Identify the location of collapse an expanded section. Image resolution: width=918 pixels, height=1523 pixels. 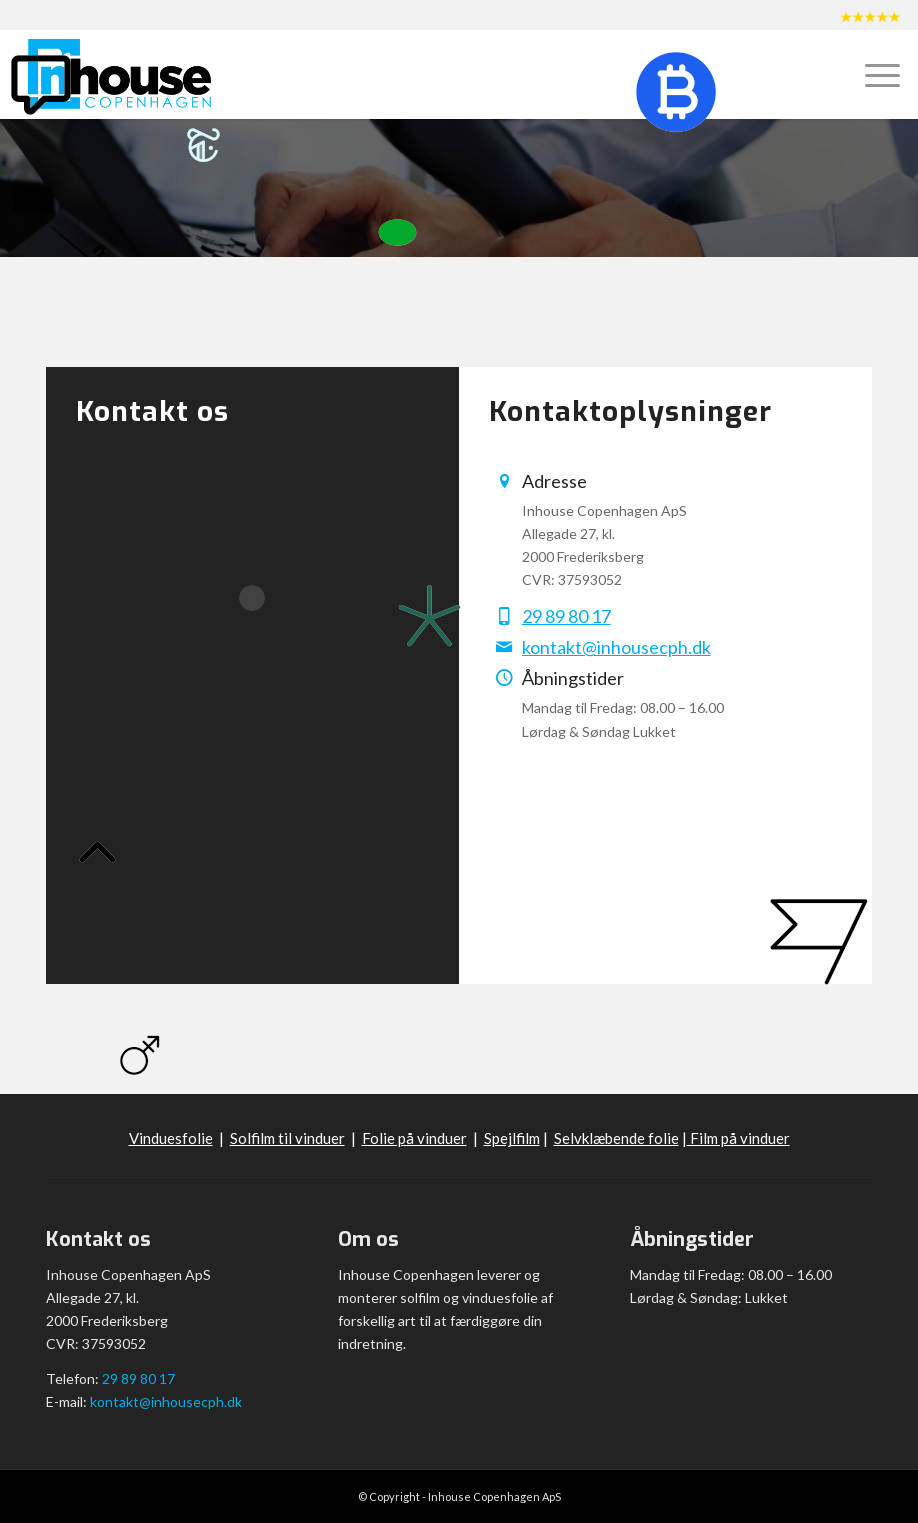
(97, 852).